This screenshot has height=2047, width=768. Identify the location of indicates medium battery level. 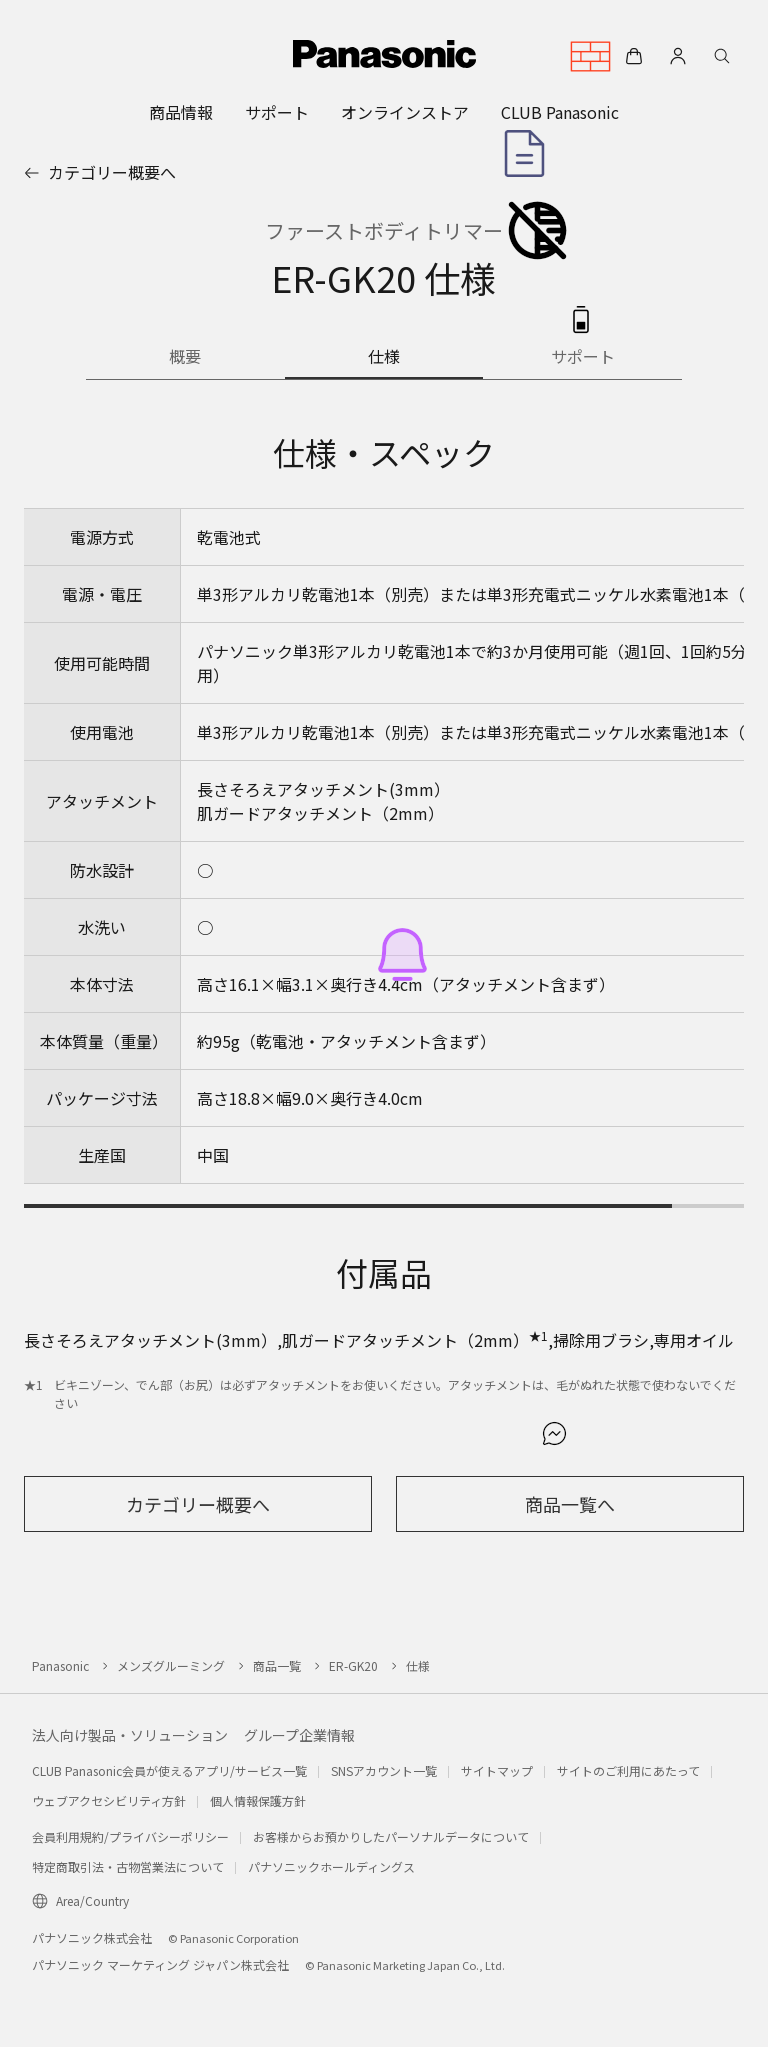
(581, 320).